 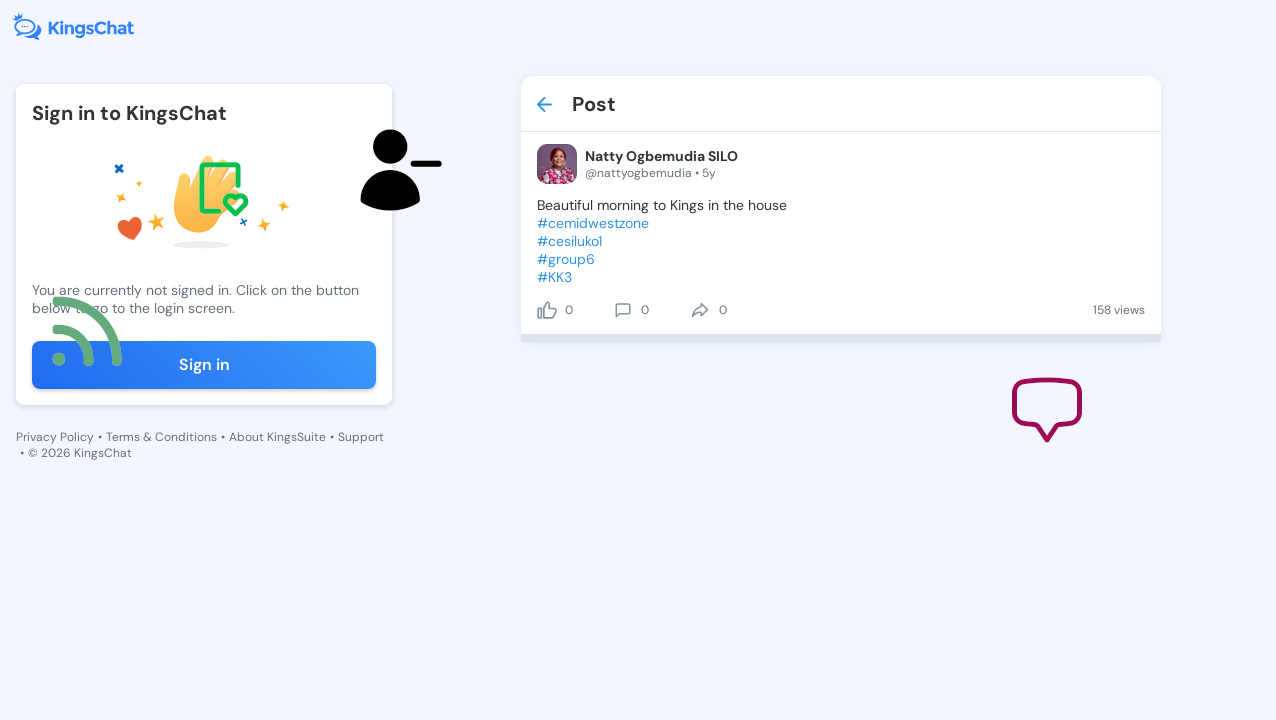 I want to click on remove a user or contact, so click(x=397, y=170).